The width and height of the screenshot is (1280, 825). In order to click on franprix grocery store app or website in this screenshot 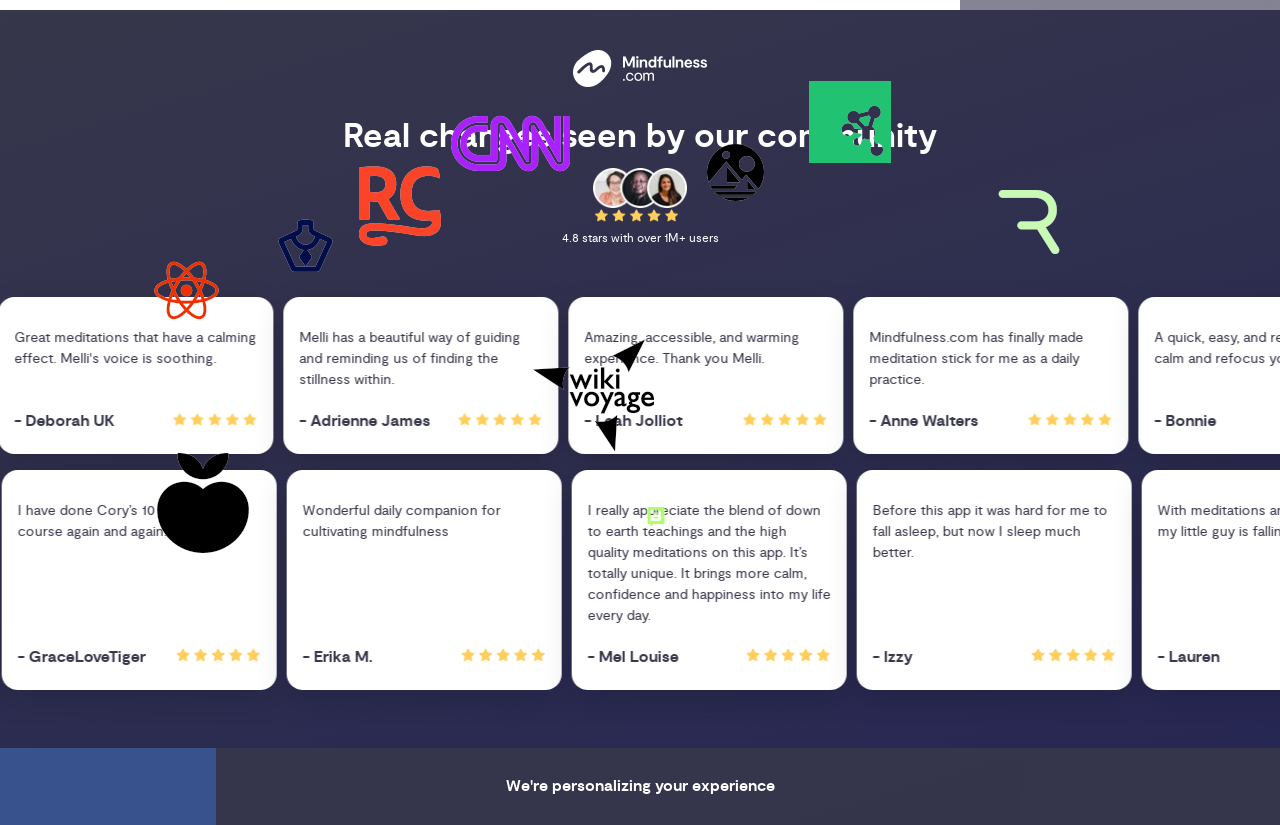, I will do `click(203, 503)`.